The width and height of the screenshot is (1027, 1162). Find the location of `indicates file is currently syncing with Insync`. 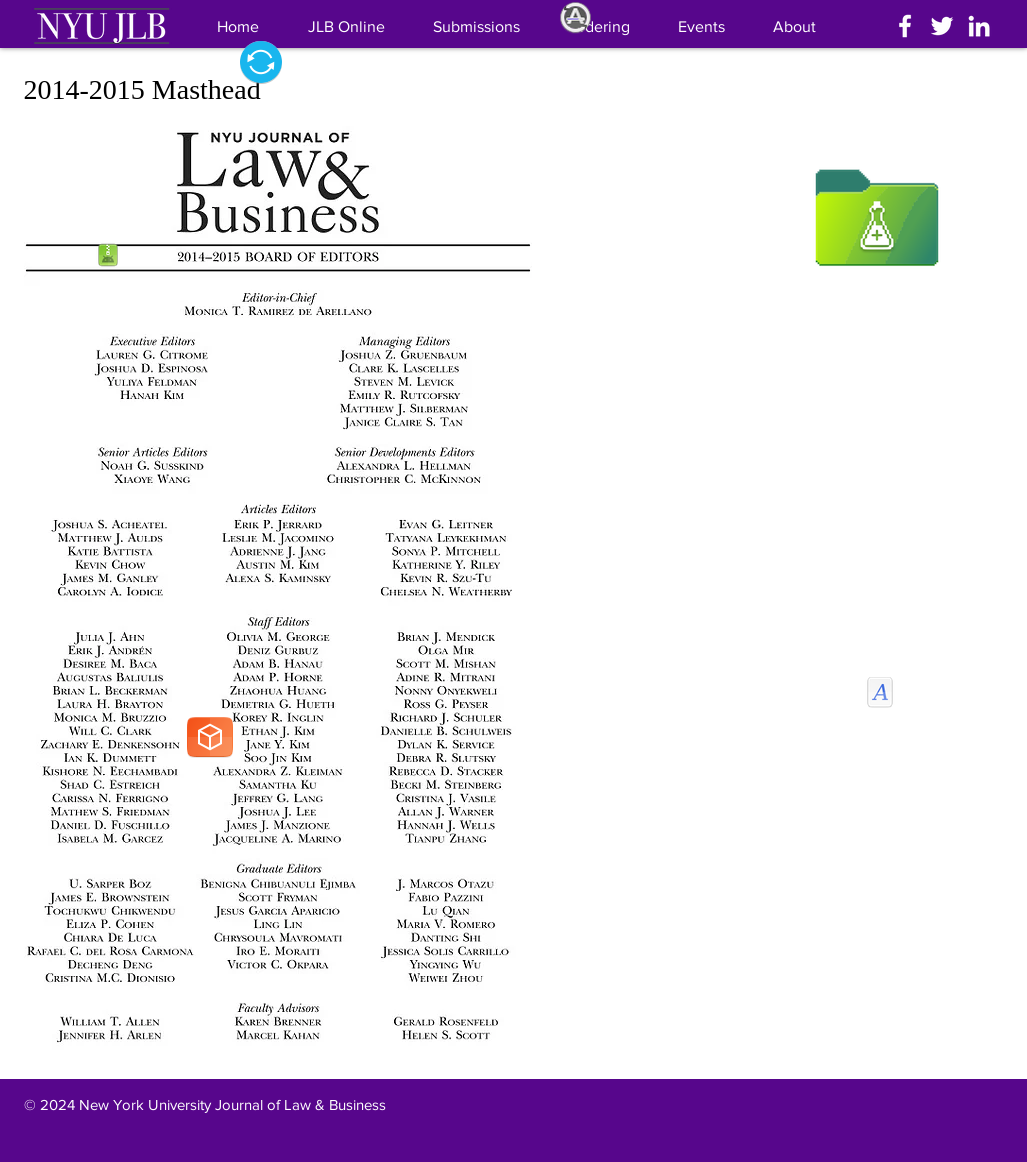

indicates file is currently syncing with Insync is located at coordinates (261, 62).